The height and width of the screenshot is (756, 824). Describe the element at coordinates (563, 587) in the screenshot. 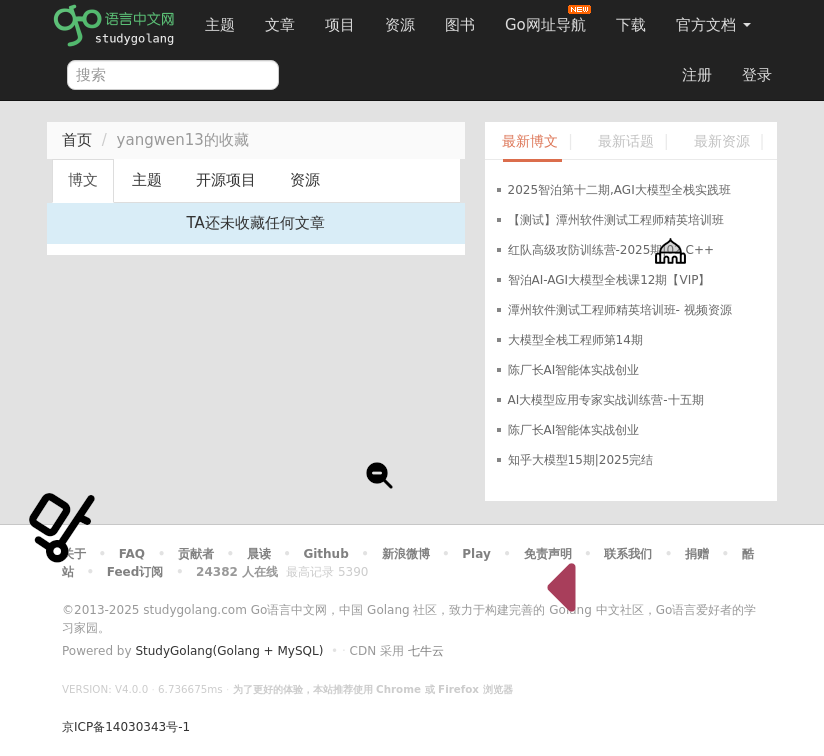

I see `go back to the previous screen` at that location.